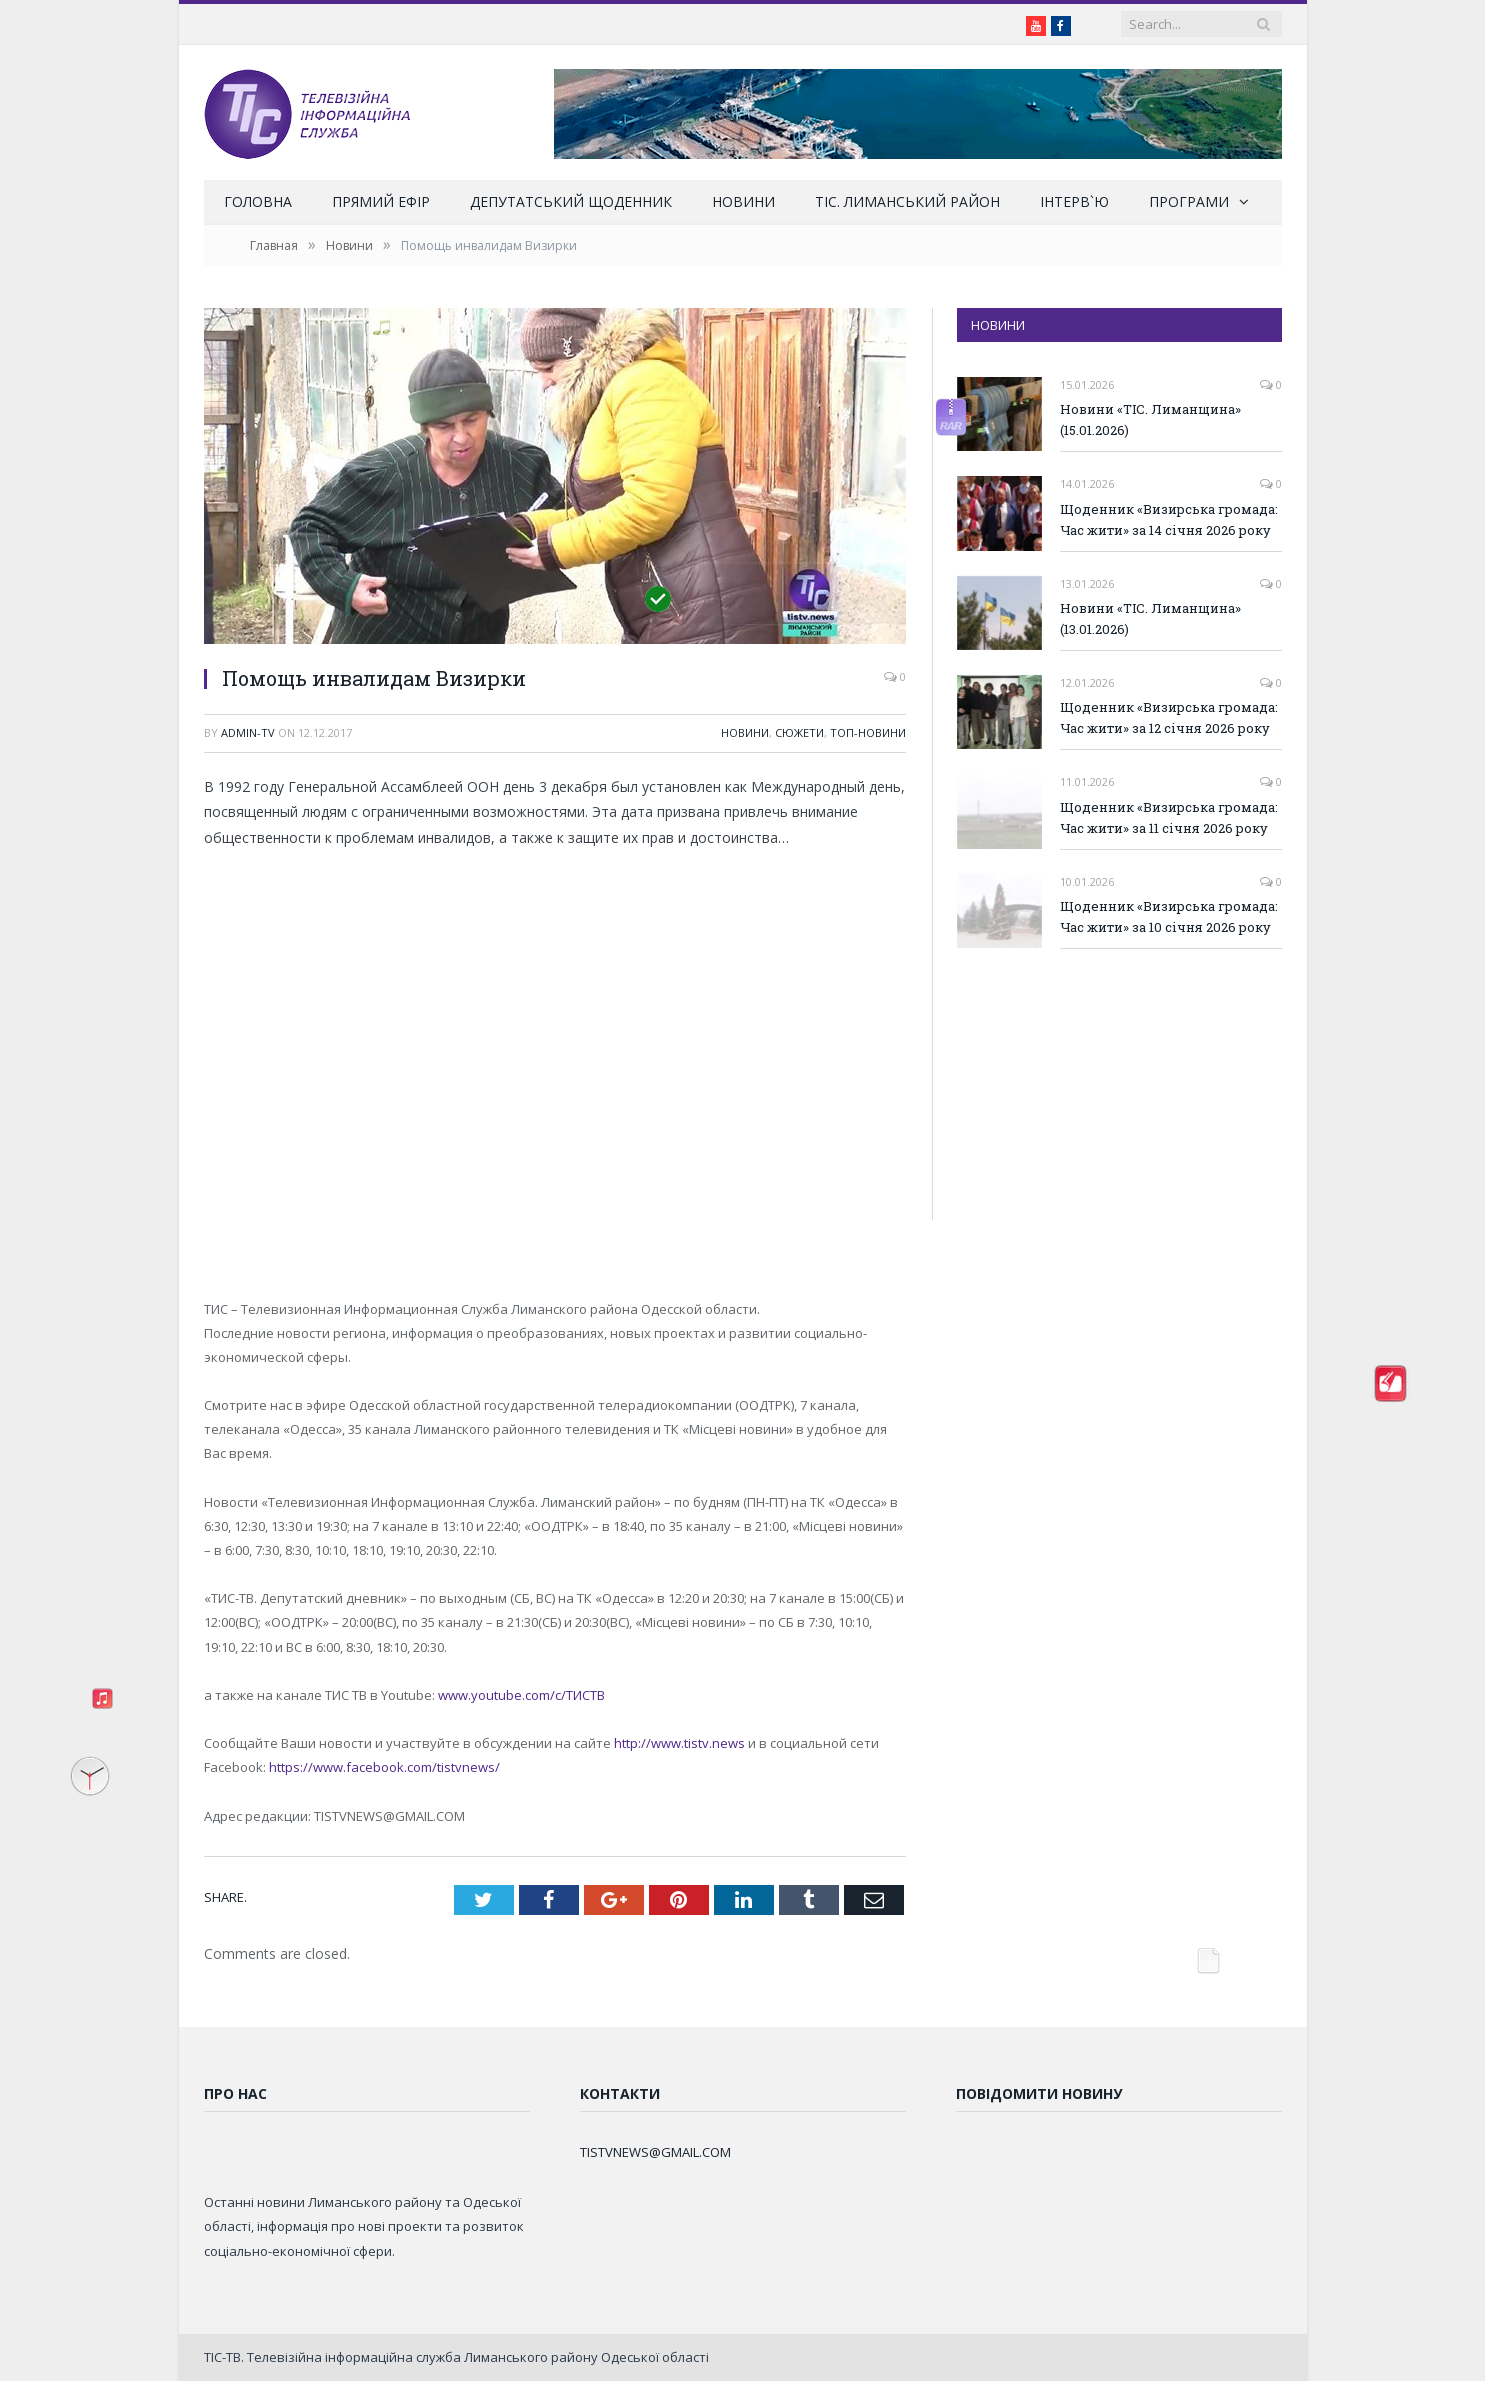 This screenshot has width=1485, height=2381. What do you see at coordinates (102, 1698) in the screenshot?
I see `open the music player app` at bounding box center [102, 1698].